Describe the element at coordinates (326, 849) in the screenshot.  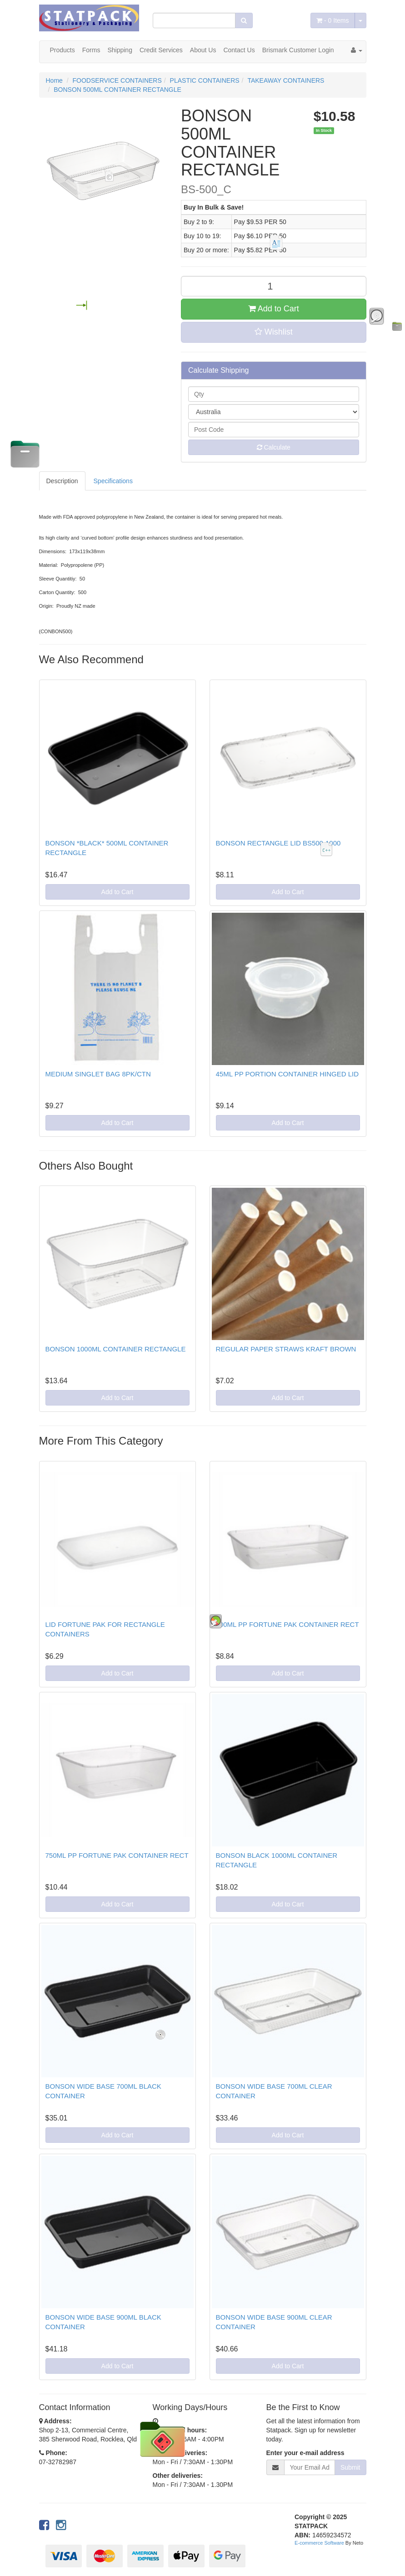
I see `a C++ source code file` at that location.